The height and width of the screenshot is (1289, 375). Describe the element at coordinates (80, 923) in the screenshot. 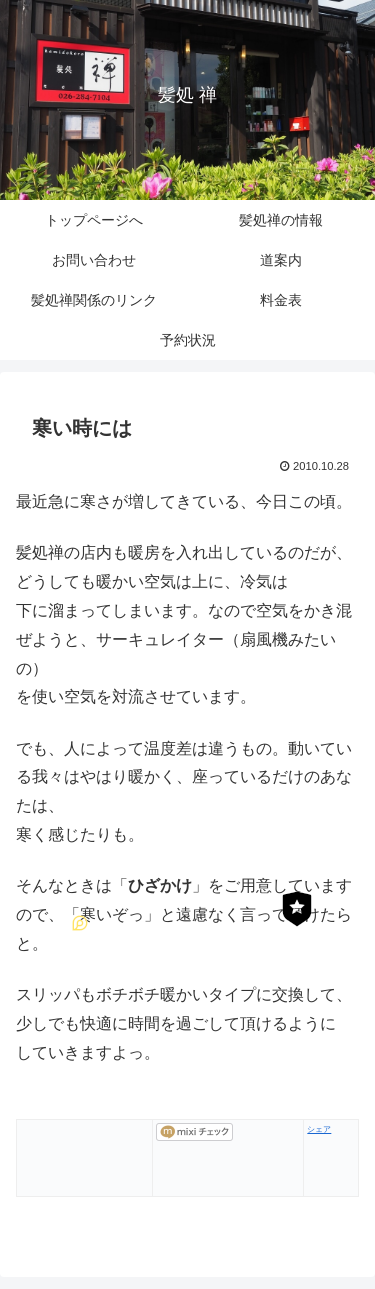

I see `open microsoft loop app` at that location.